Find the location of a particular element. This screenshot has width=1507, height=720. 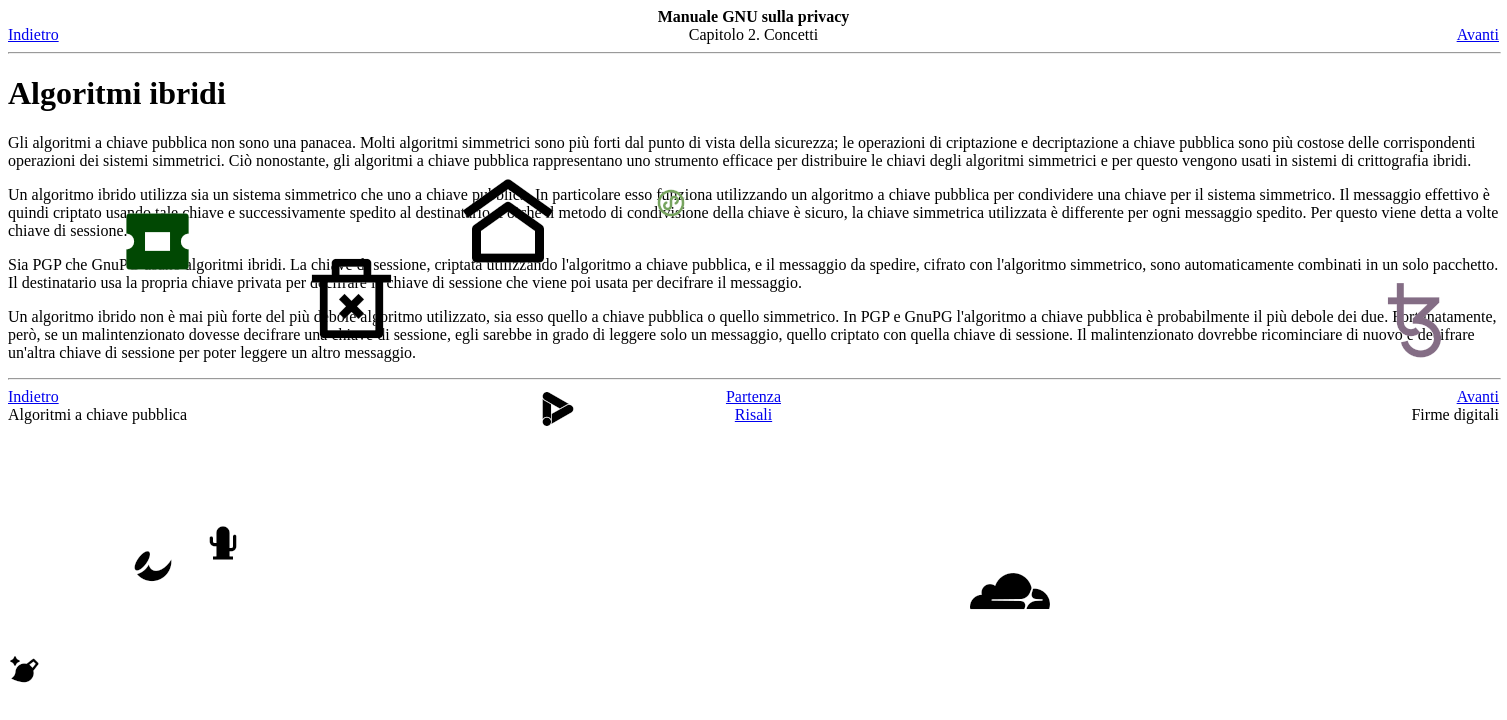

navigate to home screen is located at coordinates (508, 222).